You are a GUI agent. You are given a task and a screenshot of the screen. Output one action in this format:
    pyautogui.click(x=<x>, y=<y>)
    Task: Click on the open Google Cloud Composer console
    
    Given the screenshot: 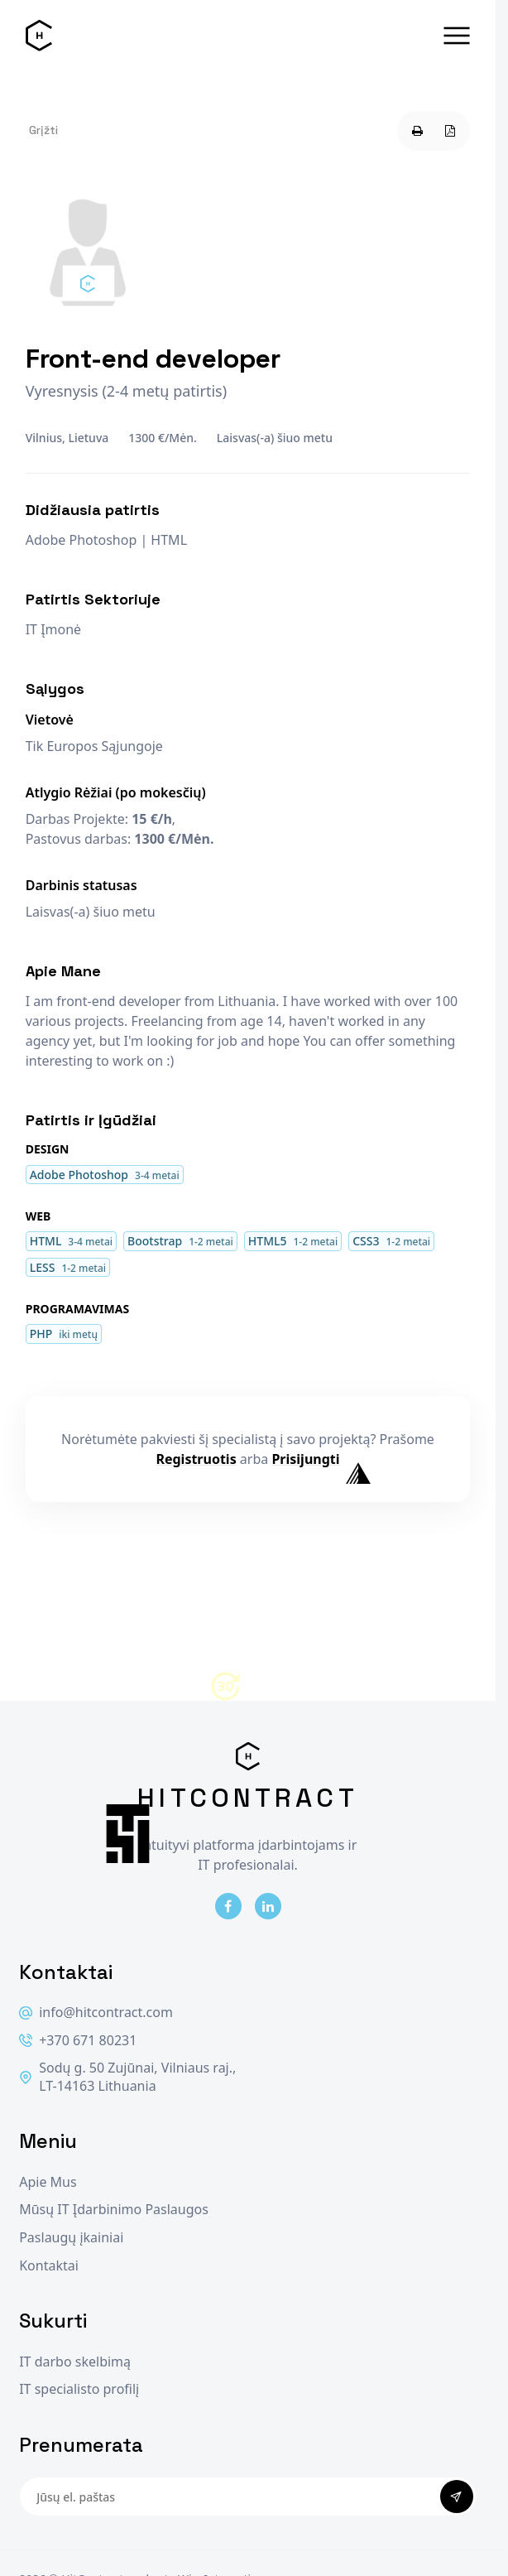 What is the action you would take?
    pyautogui.click(x=127, y=1833)
    